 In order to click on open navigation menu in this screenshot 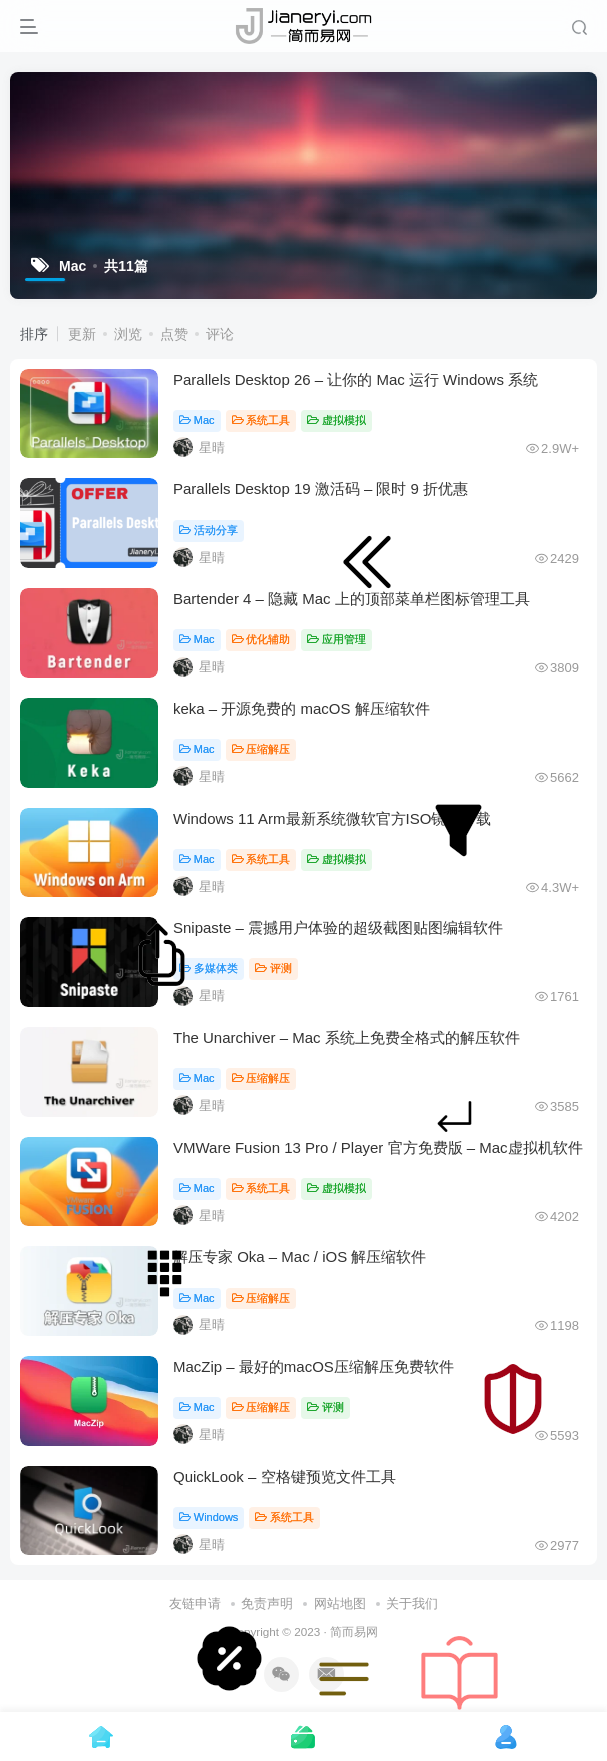, I will do `click(344, 1679)`.